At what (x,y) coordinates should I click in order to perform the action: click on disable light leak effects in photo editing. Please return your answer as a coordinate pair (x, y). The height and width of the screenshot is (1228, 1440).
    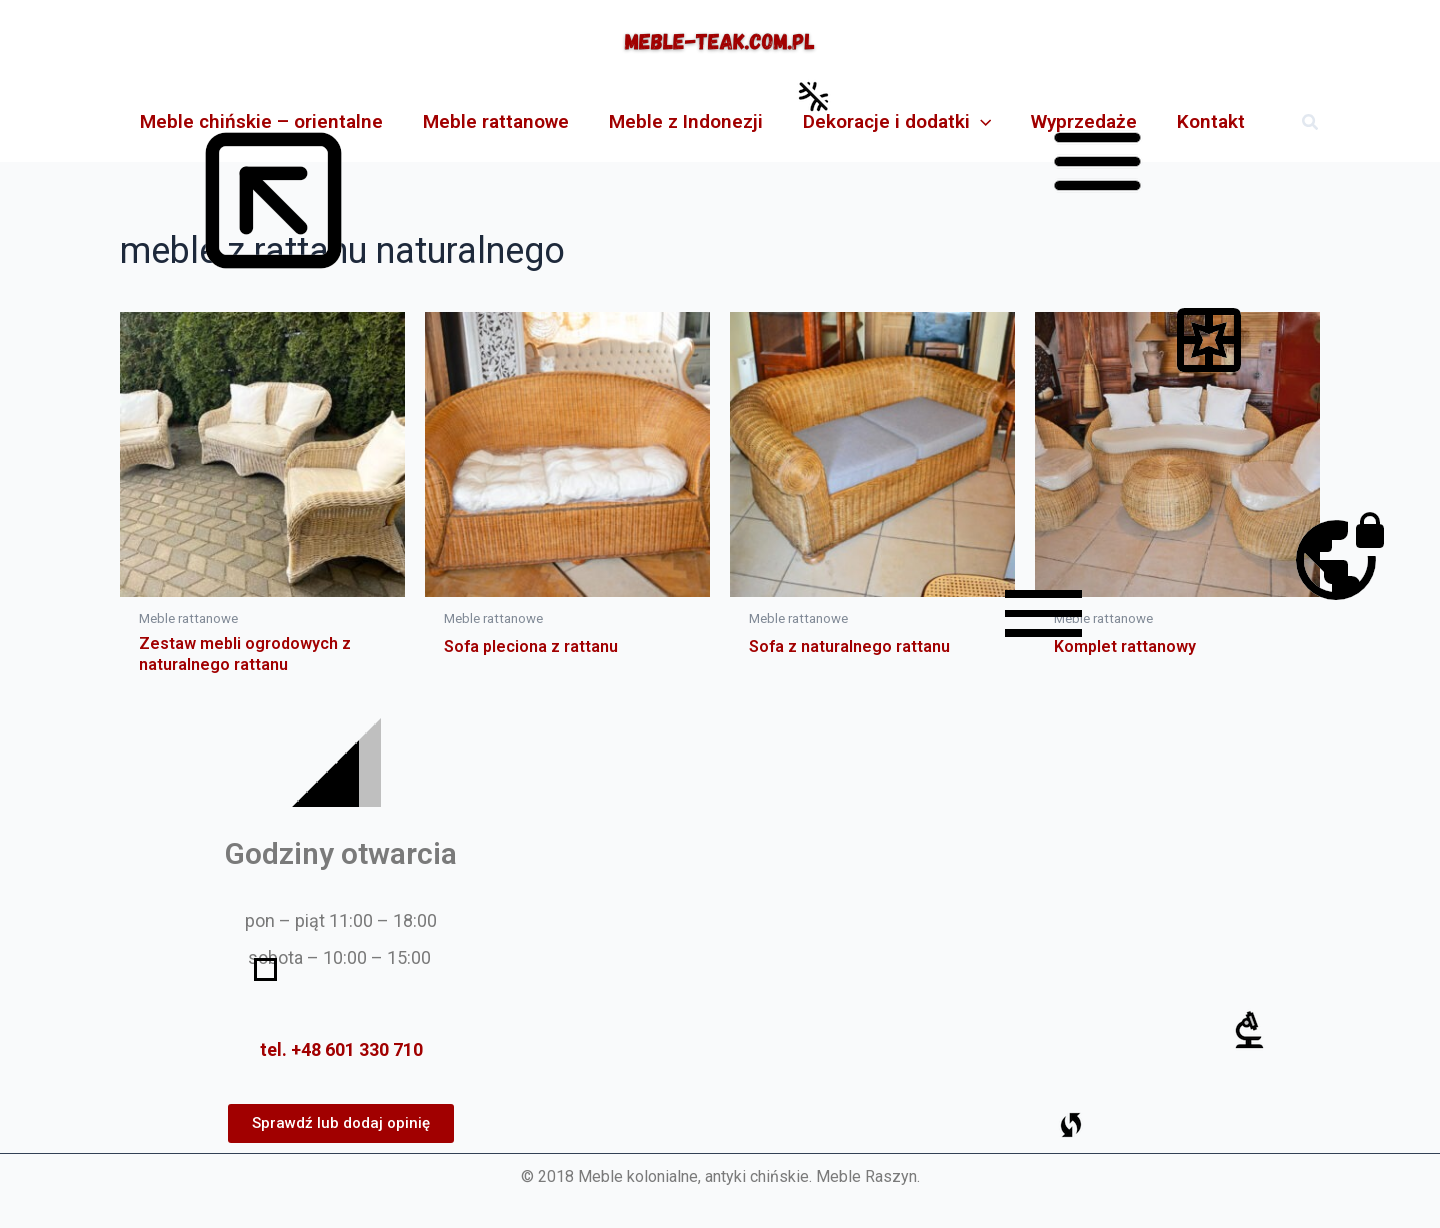
    Looking at the image, I should click on (813, 96).